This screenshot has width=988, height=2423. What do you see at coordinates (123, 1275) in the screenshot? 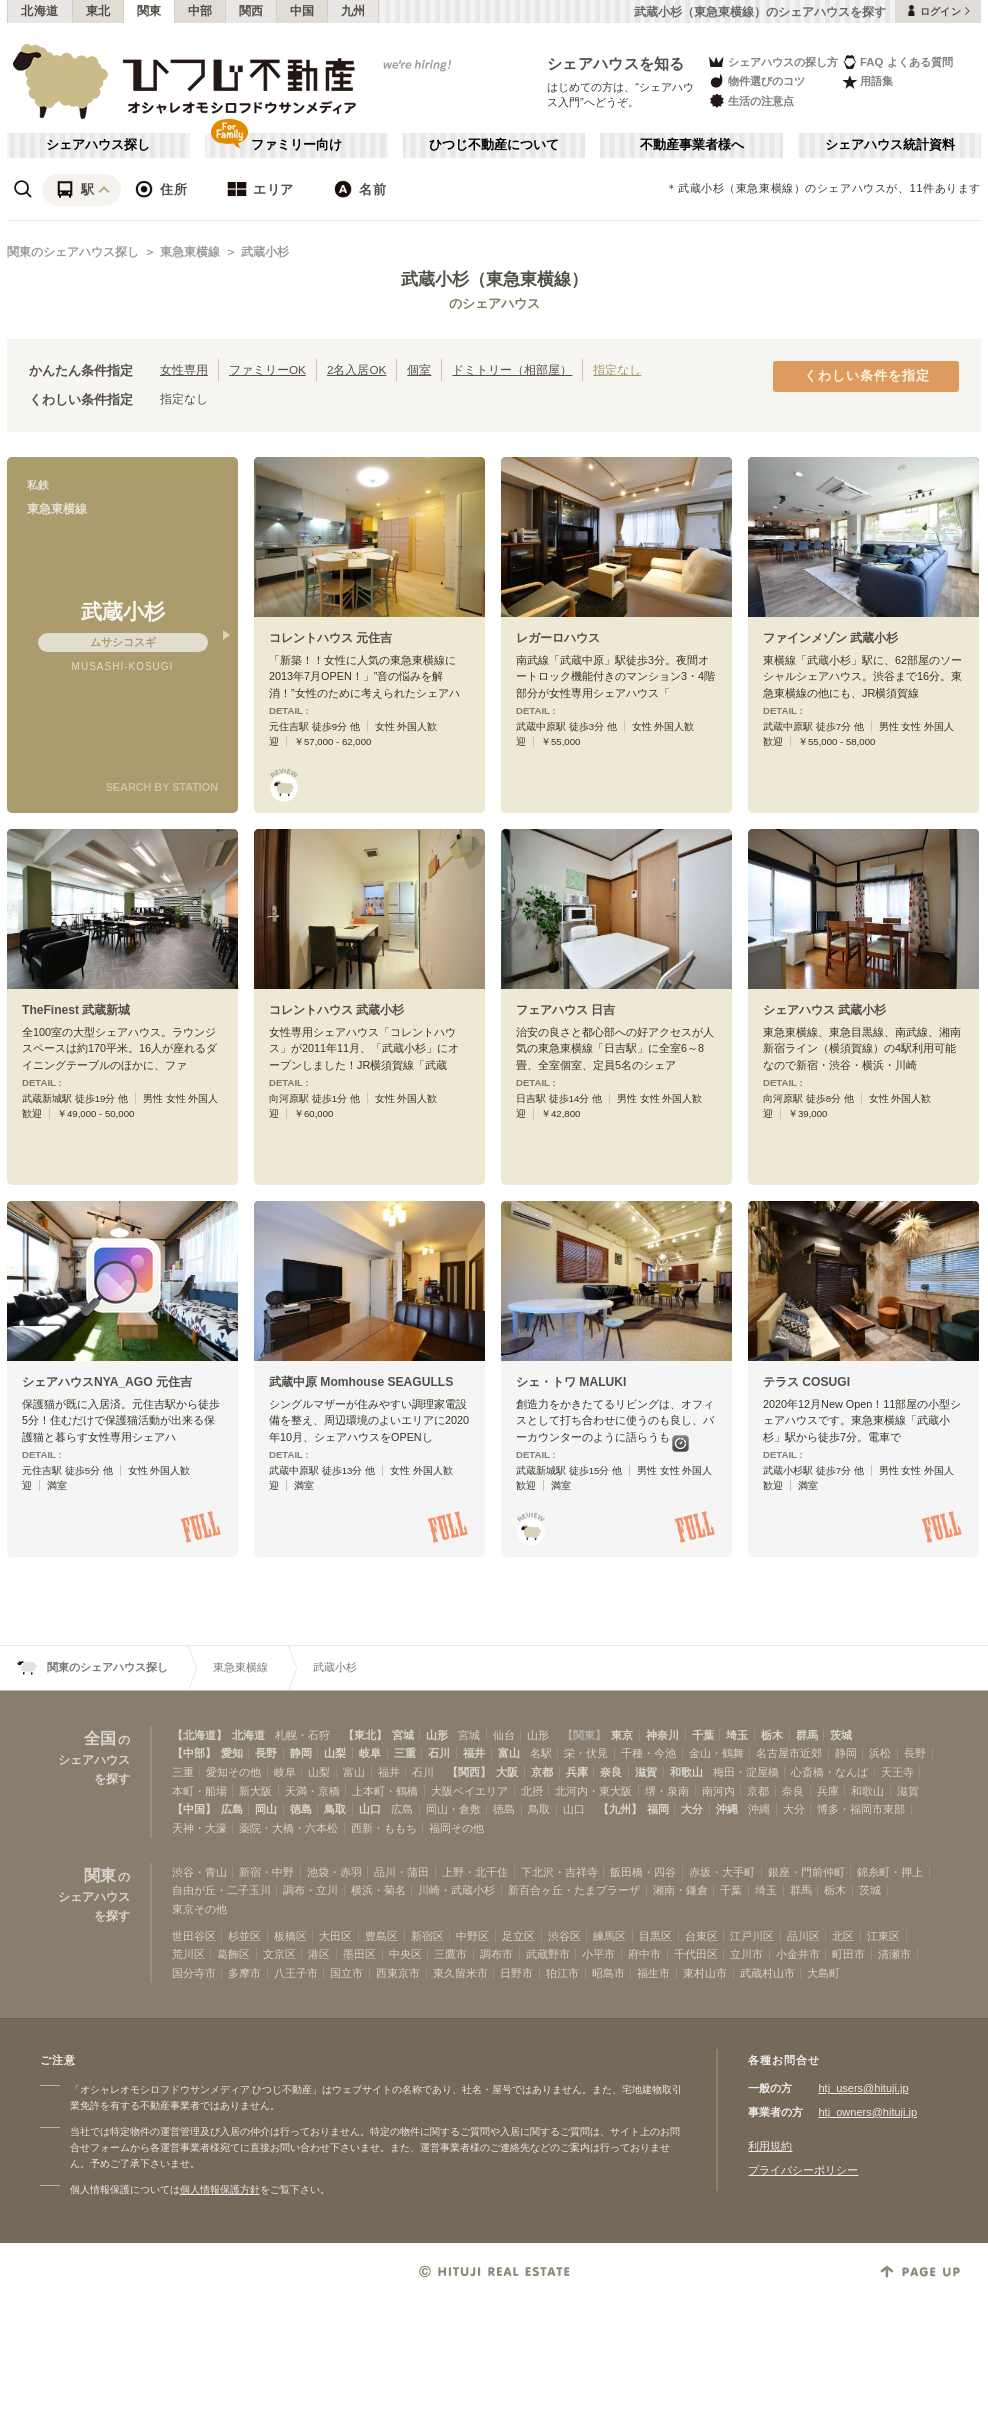
I see `open gnome loupe image viewer` at bounding box center [123, 1275].